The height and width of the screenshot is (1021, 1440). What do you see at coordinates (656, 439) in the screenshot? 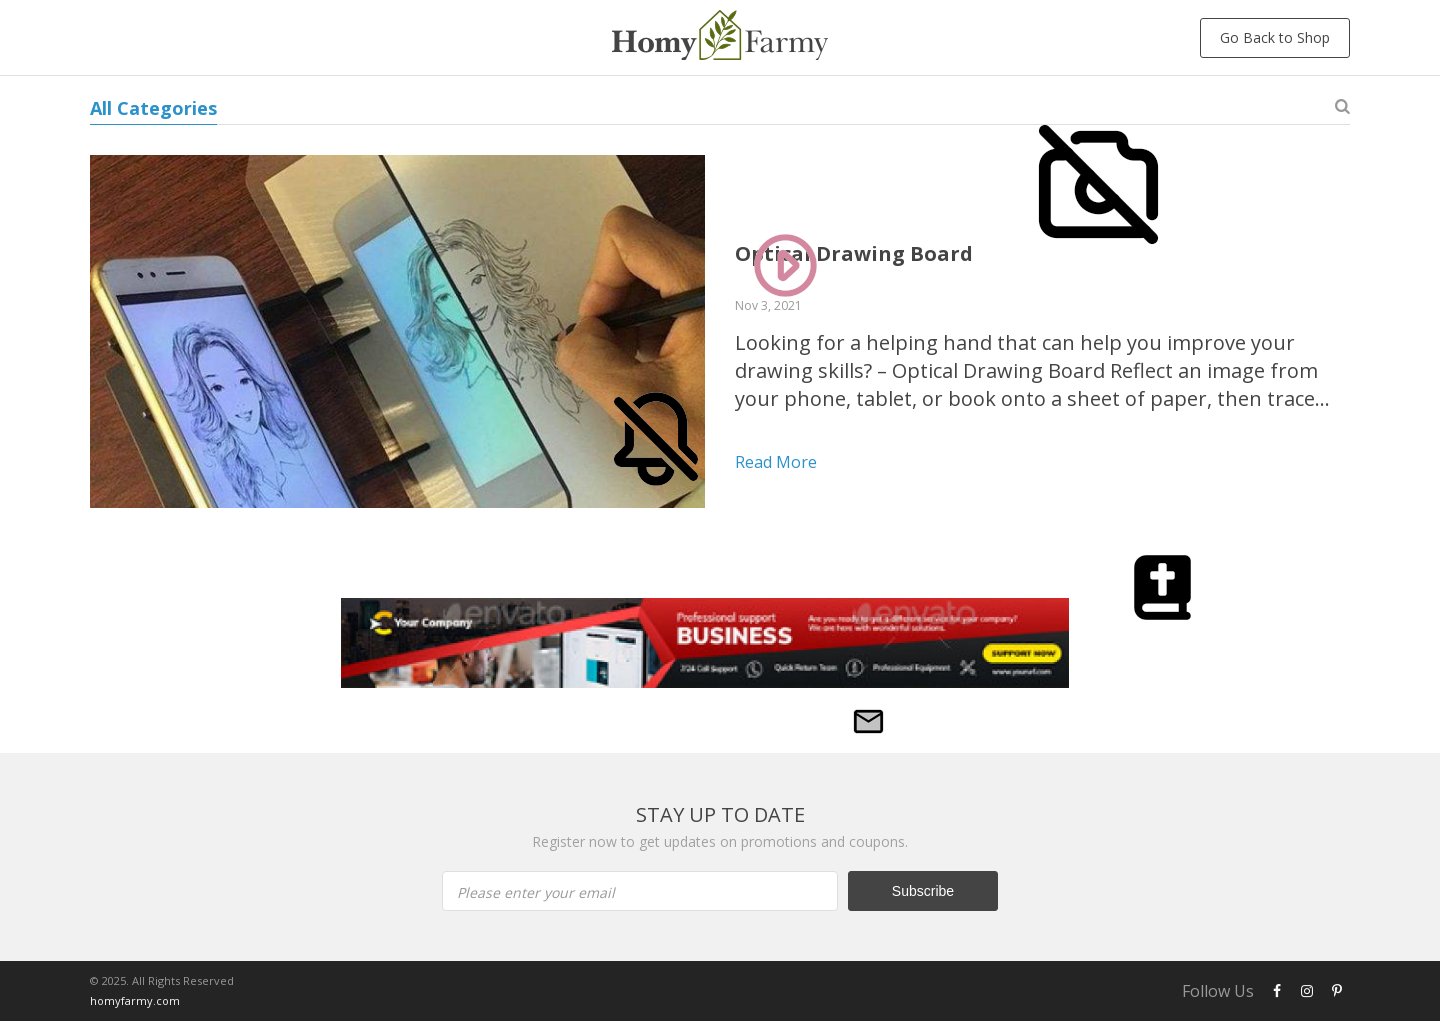
I see `mute notifications` at bounding box center [656, 439].